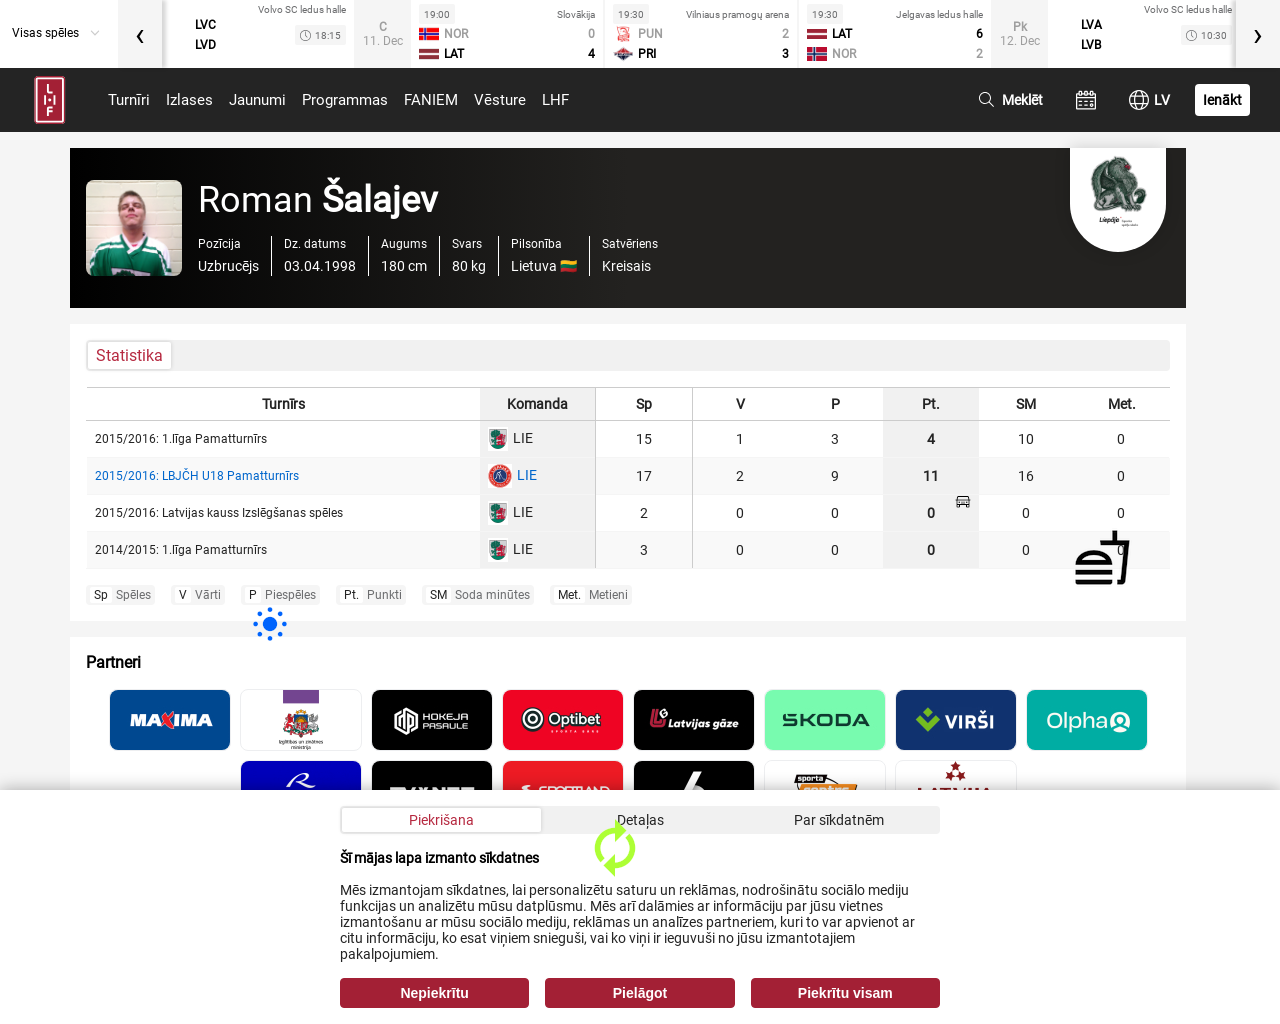 Image resolution: width=1280 pixels, height=1024 pixels. I want to click on refresh the current page or content, so click(615, 848).